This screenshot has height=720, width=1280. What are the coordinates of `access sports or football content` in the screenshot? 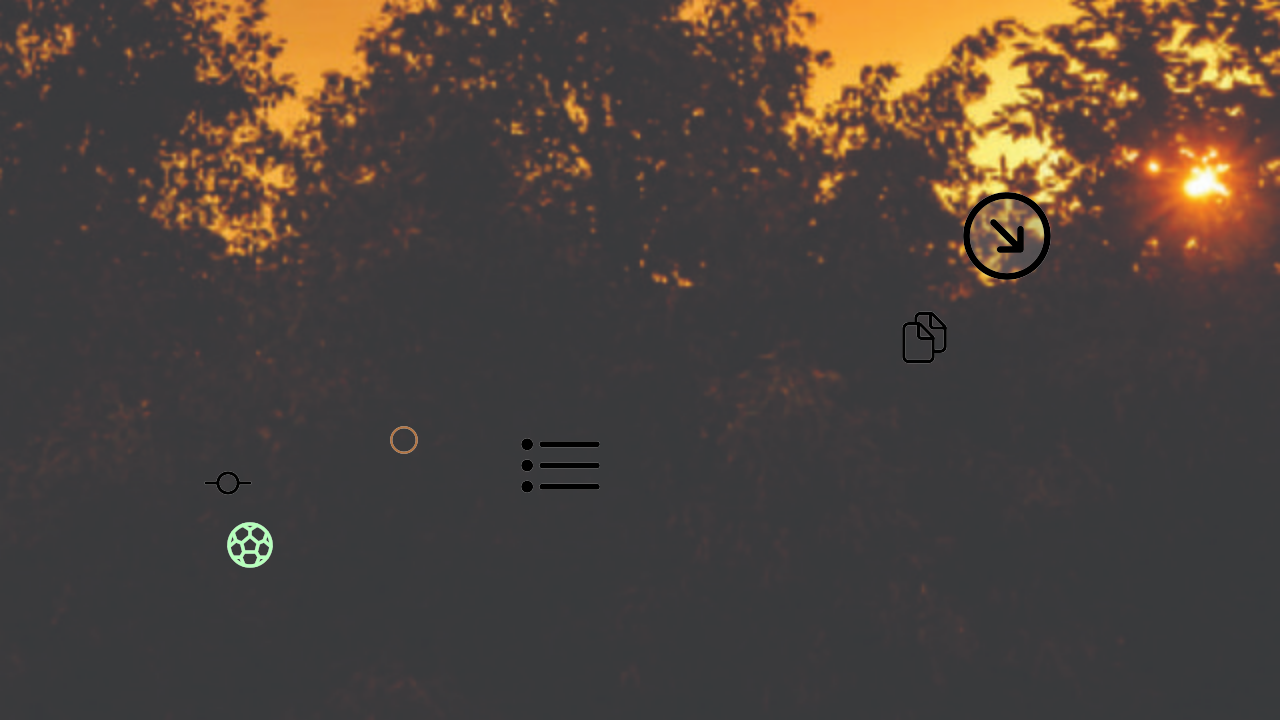 It's located at (250, 545).